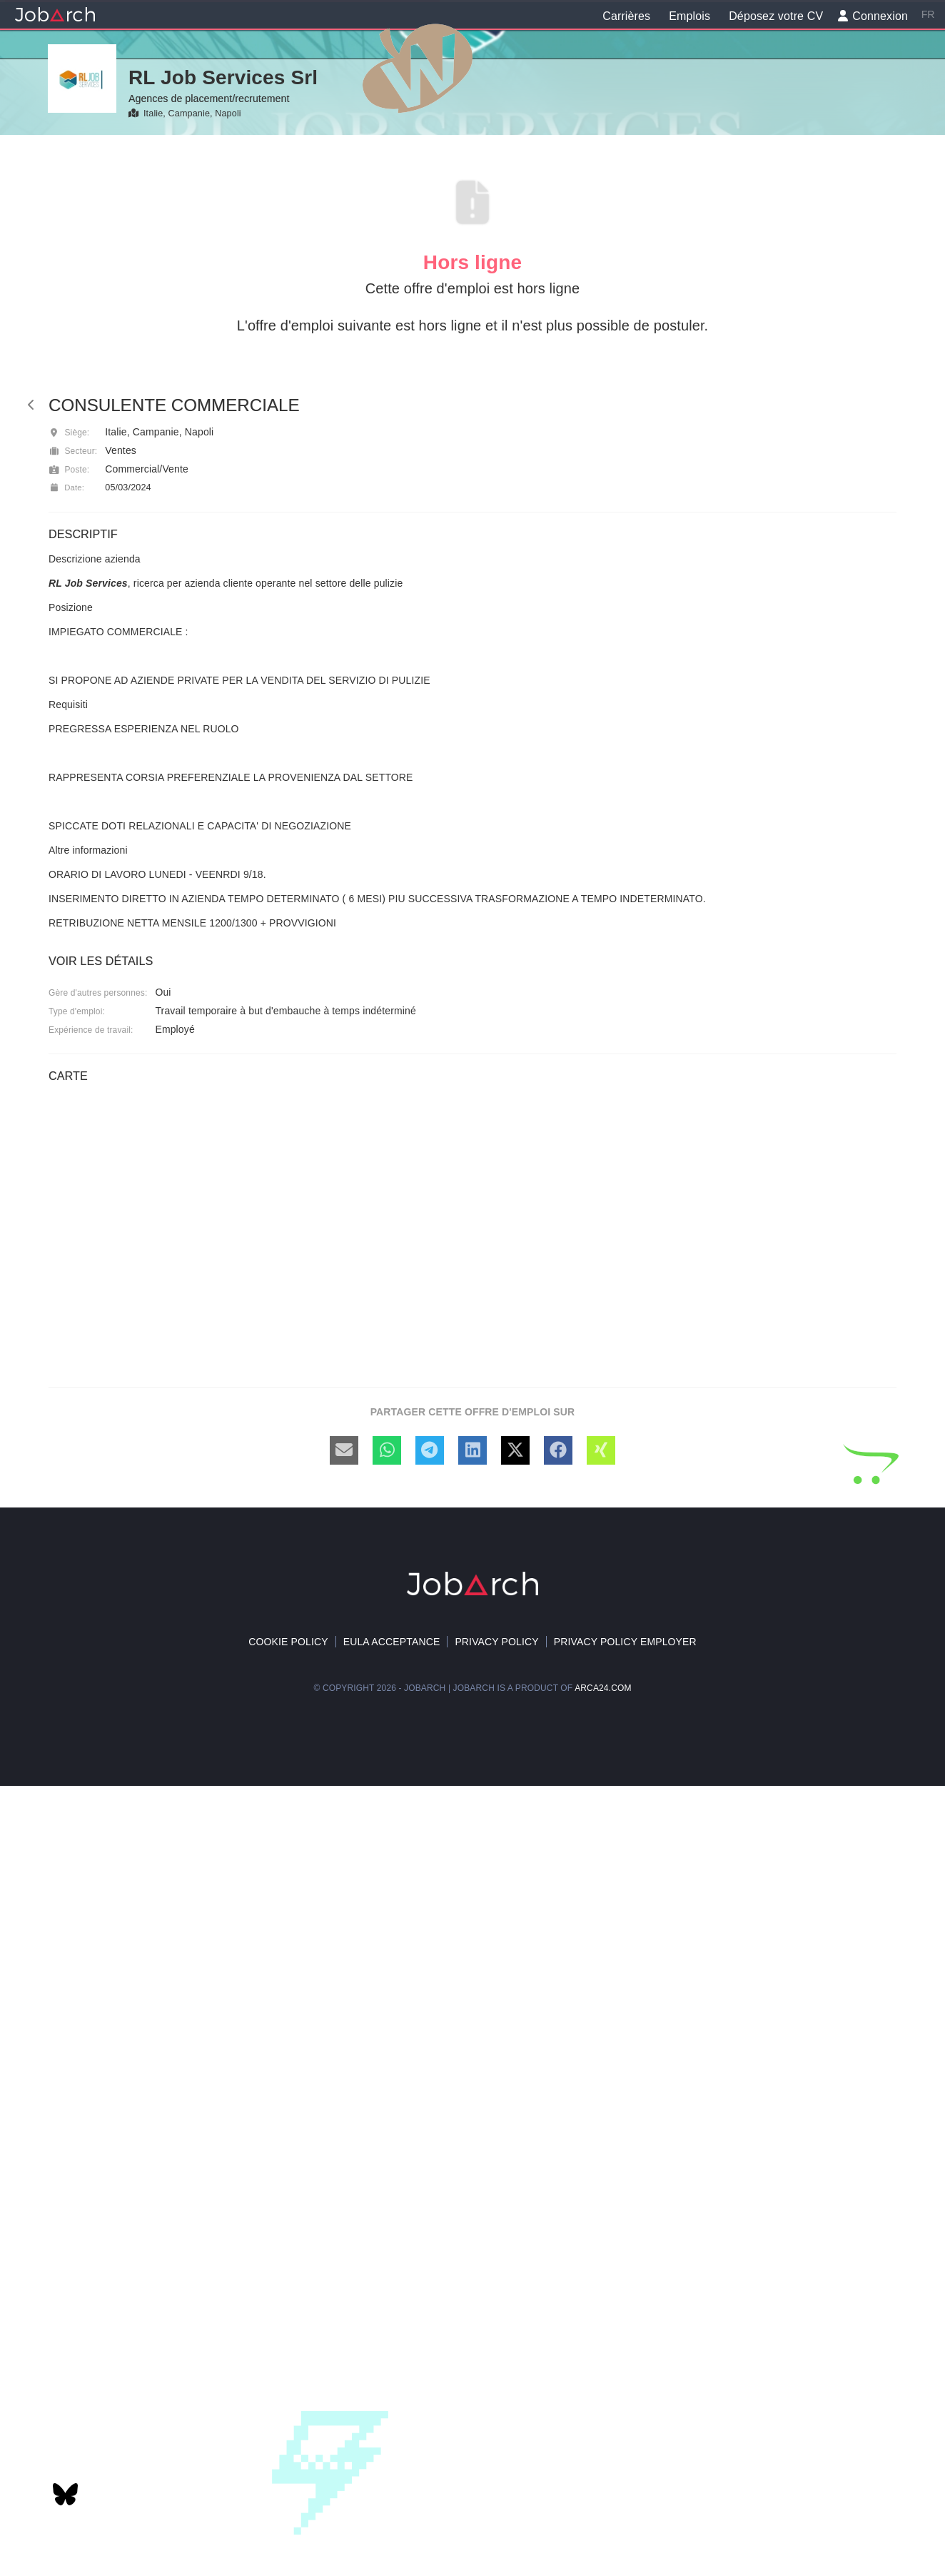 The width and height of the screenshot is (945, 2576). What do you see at coordinates (871, 1464) in the screenshot?
I see `visit the OpenCart e-commerce platform` at bounding box center [871, 1464].